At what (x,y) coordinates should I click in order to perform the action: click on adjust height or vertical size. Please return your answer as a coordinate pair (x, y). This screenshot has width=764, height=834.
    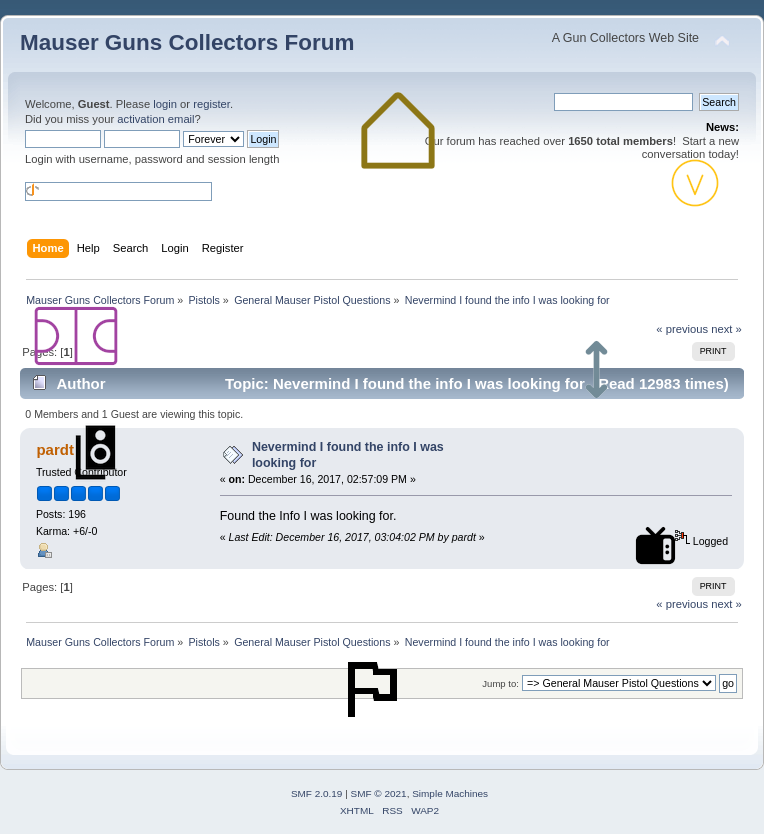
    Looking at the image, I should click on (596, 369).